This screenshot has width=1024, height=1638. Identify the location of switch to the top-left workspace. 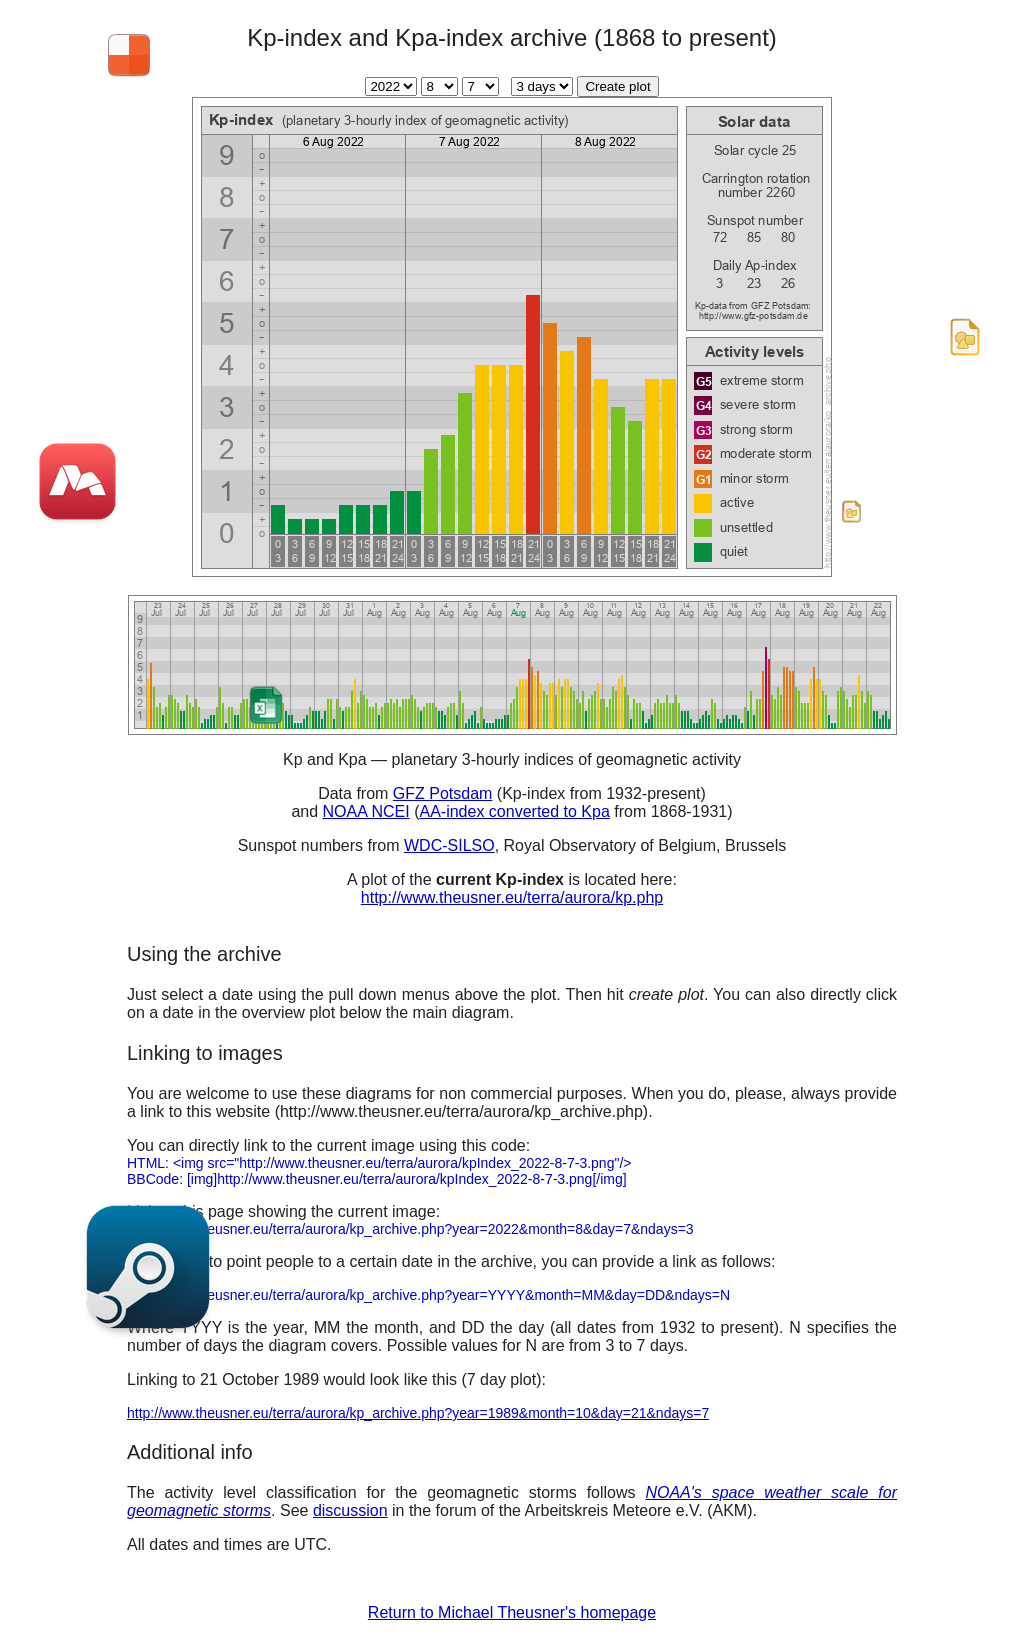
(129, 55).